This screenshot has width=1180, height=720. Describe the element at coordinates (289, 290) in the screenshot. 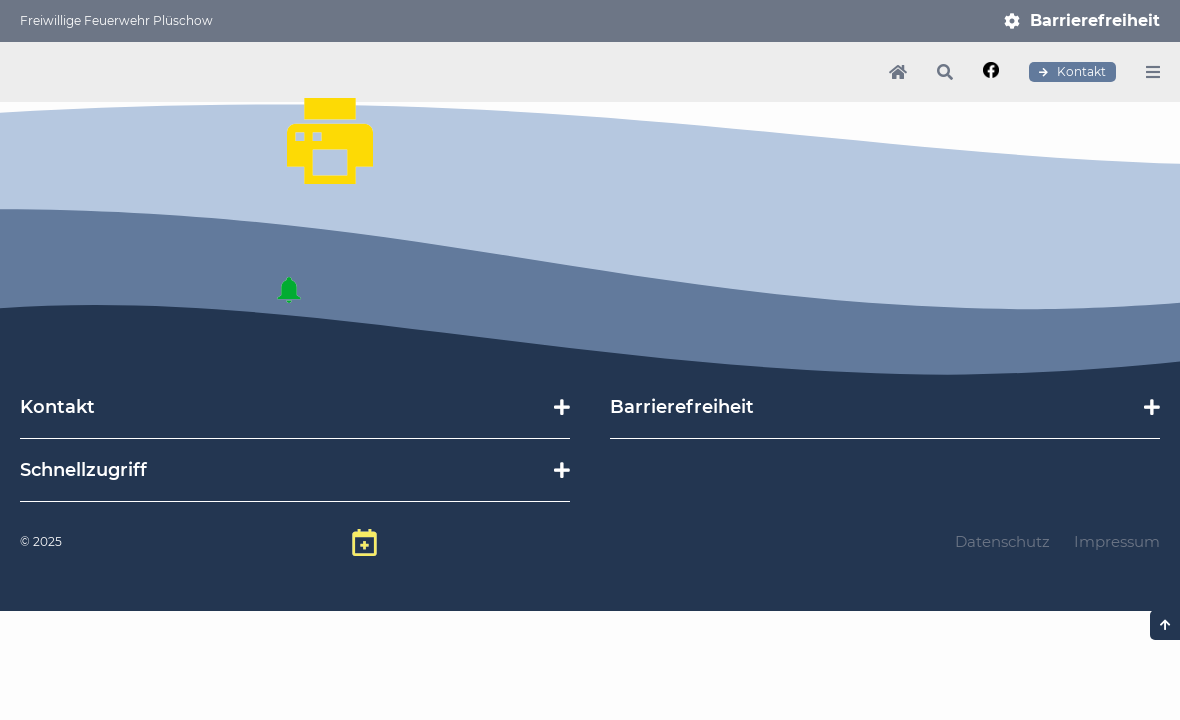

I see `view notifications` at that location.